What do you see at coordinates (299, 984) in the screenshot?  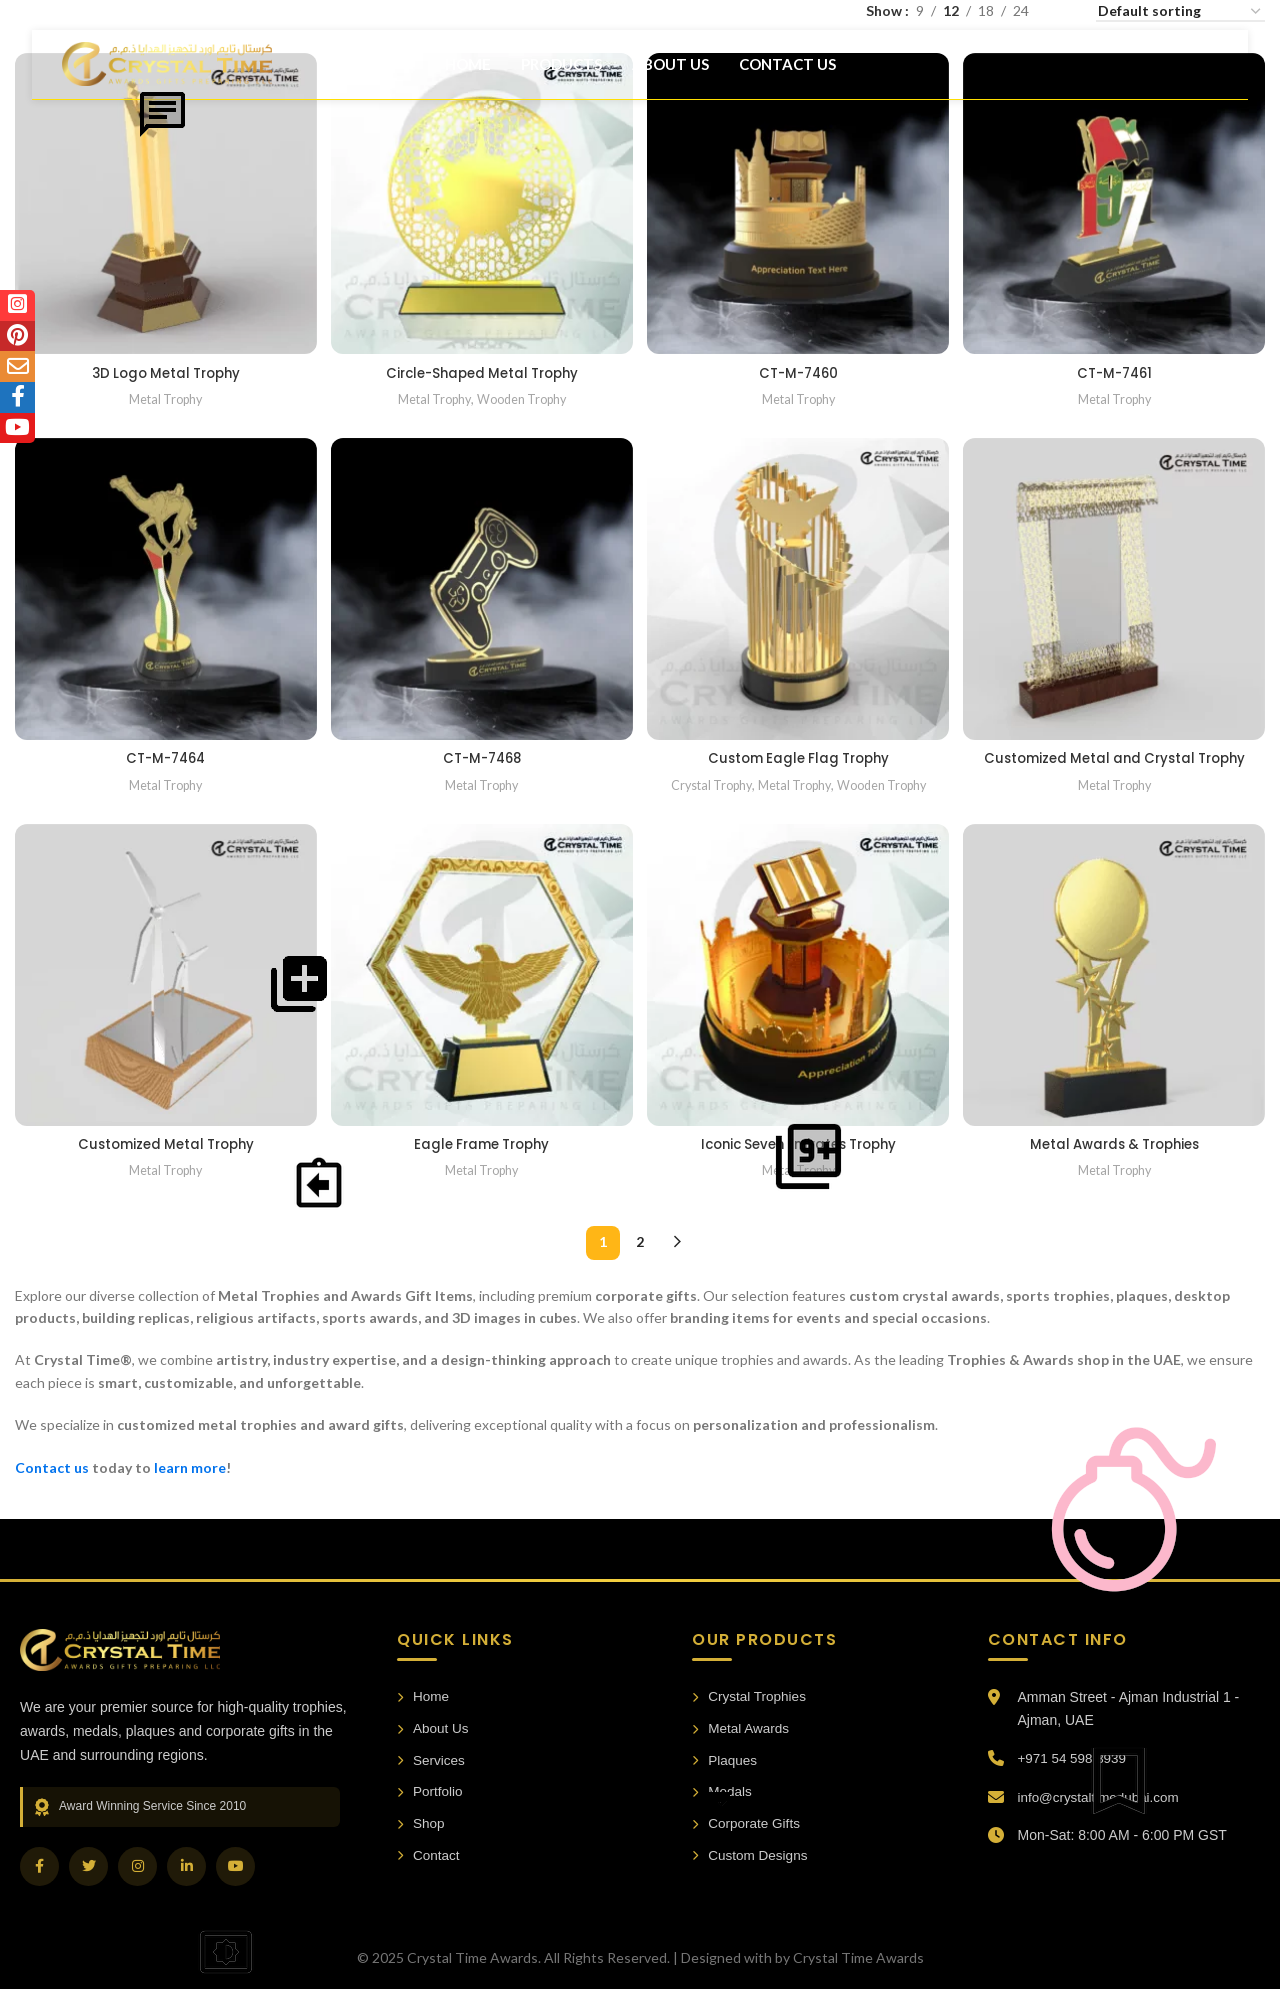 I see `add to your library` at bounding box center [299, 984].